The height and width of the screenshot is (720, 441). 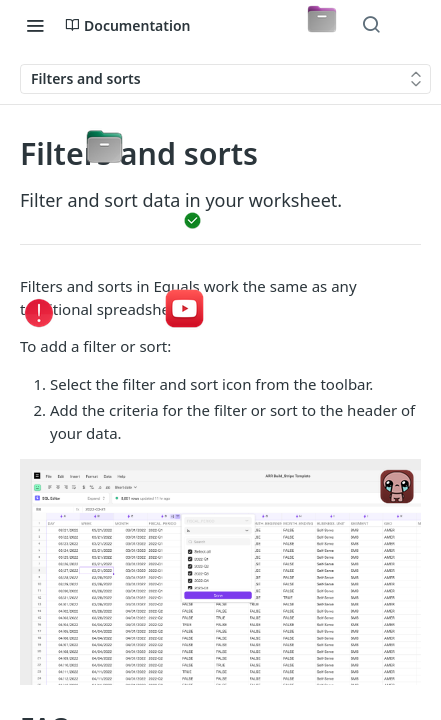 What do you see at coordinates (322, 19) in the screenshot?
I see `open the nautilus file manager` at bounding box center [322, 19].